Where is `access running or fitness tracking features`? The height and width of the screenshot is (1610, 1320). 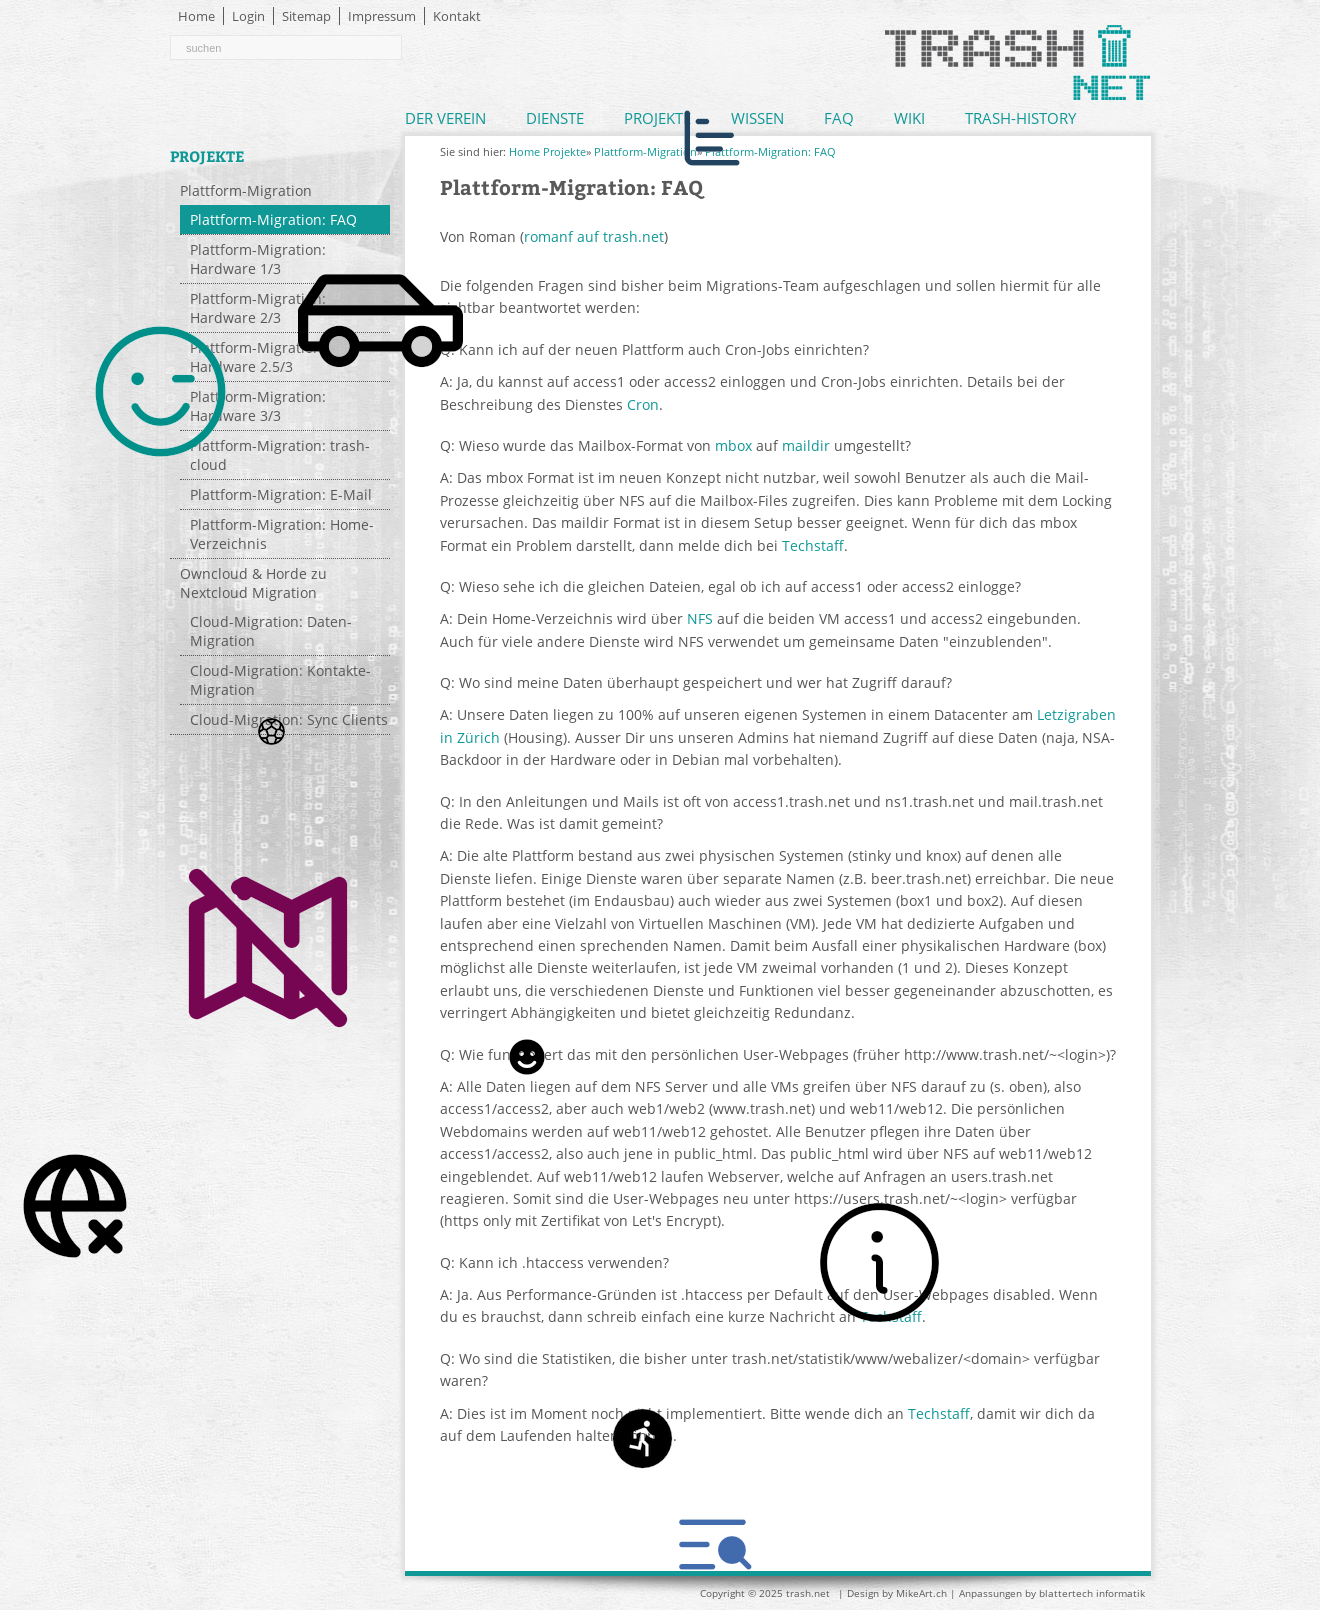 access running or fitness tracking features is located at coordinates (642, 1438).